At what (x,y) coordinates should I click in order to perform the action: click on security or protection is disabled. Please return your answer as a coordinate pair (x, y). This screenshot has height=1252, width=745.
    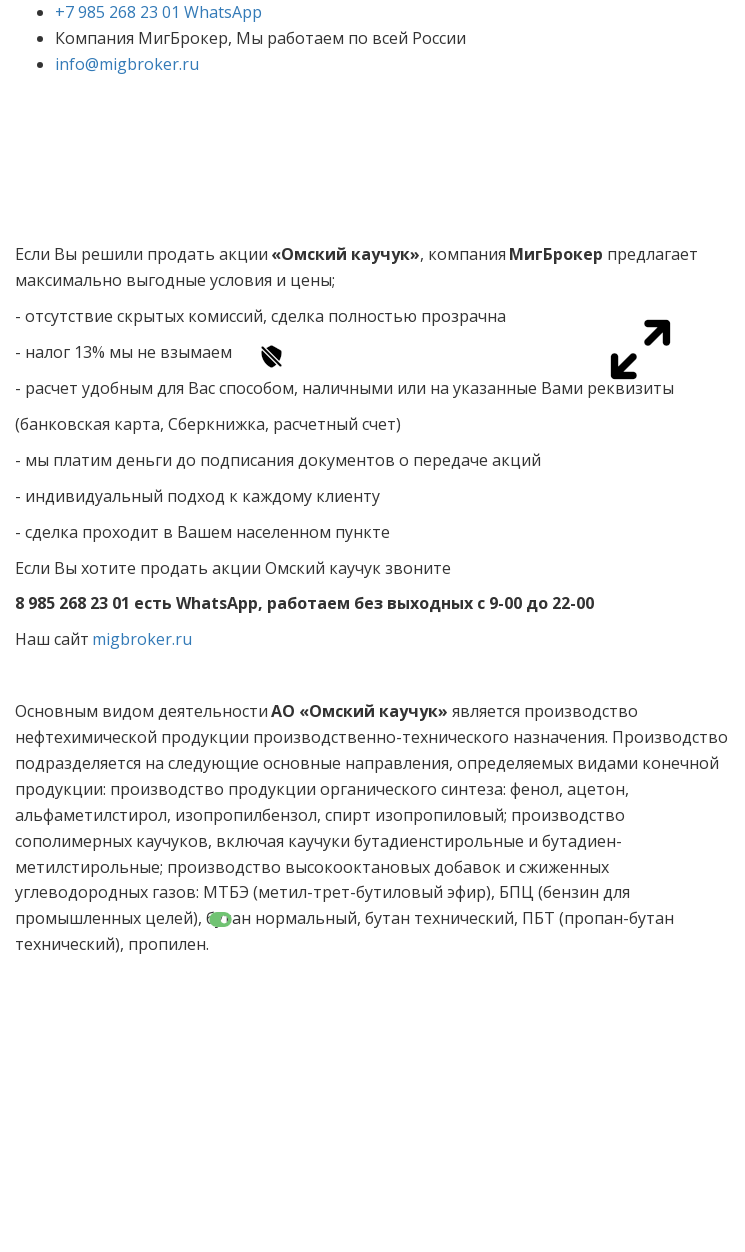
    Looking at the image, I should click on (271, 356).